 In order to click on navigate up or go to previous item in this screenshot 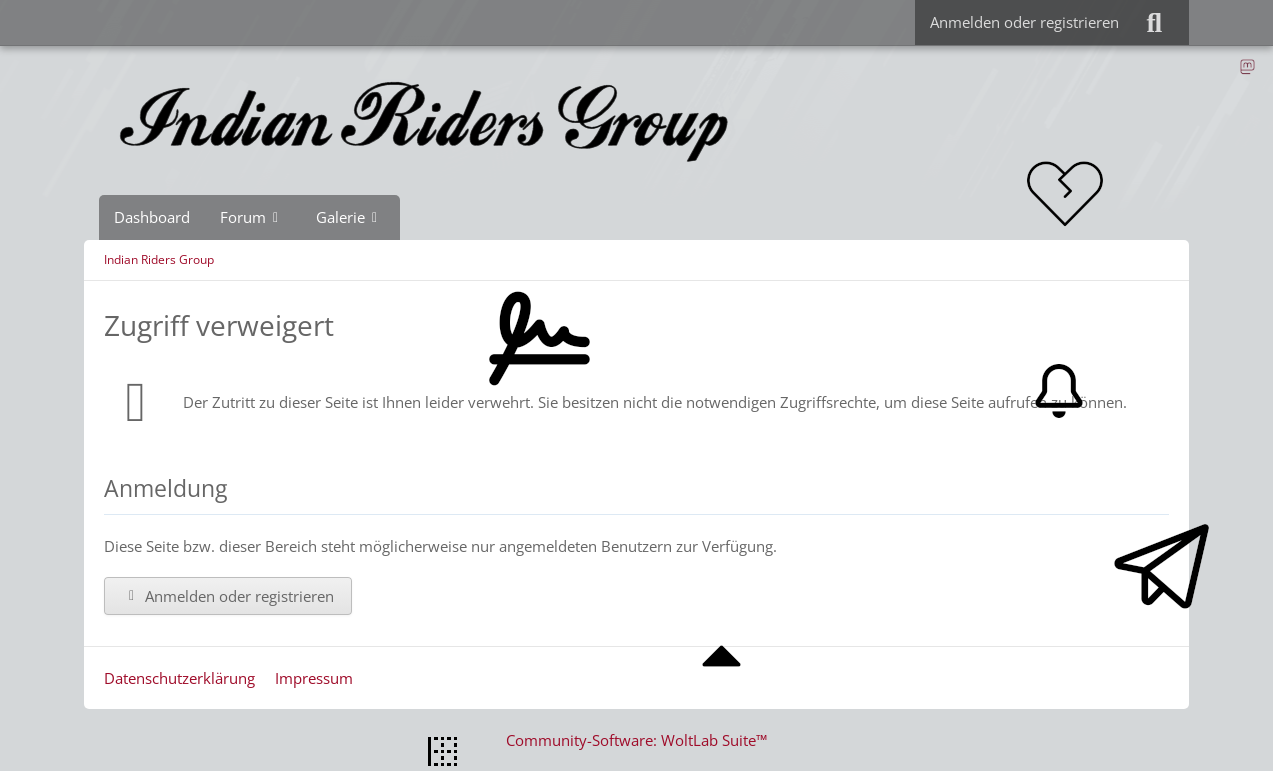, I will do `click(721, 666)`.